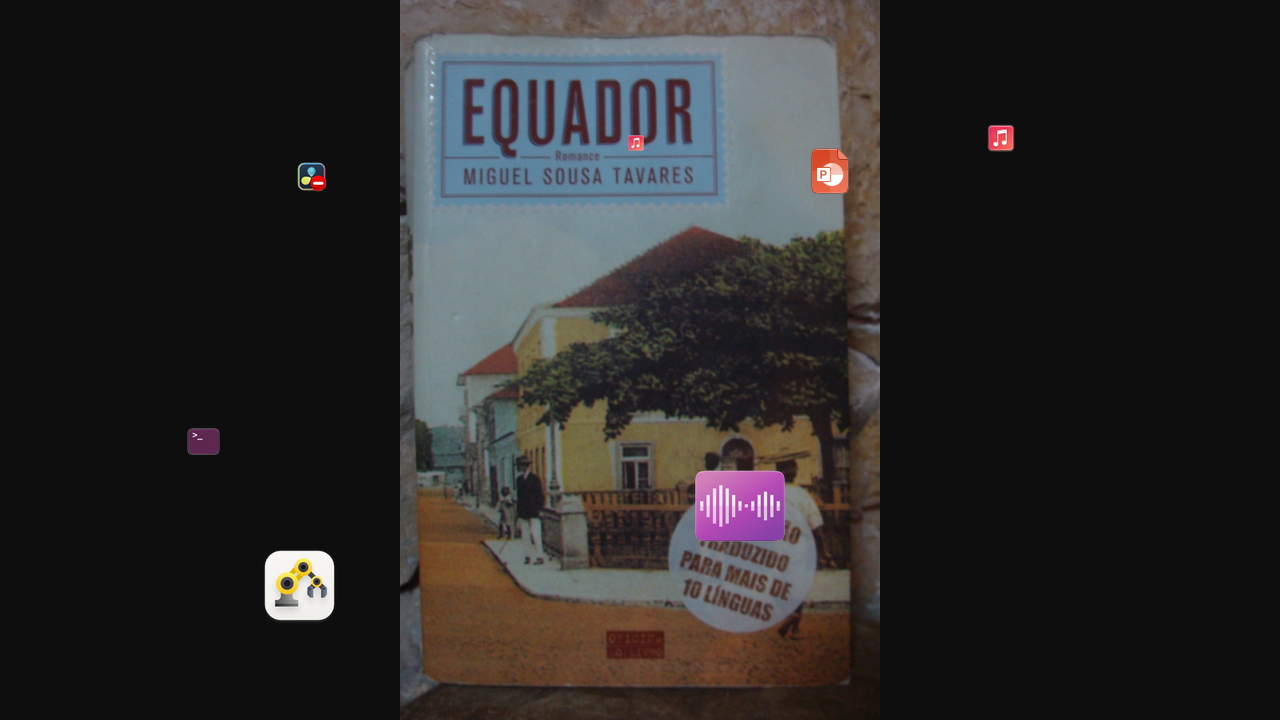  I want to click on open terminal application, so click(203, 441).